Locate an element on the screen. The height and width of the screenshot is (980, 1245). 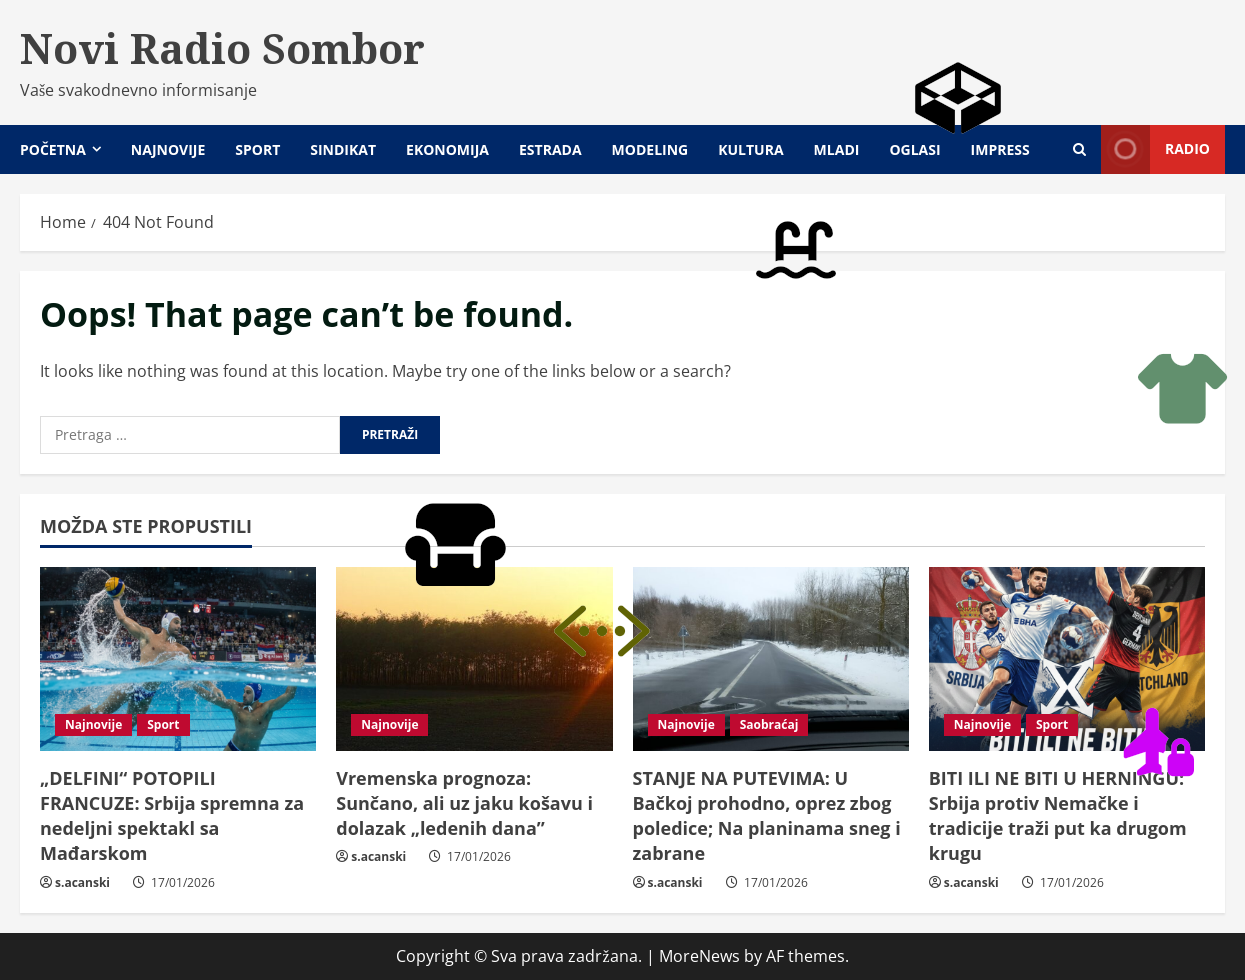
airplane mode is locked or restricted is located at coordinates (1156, 742).